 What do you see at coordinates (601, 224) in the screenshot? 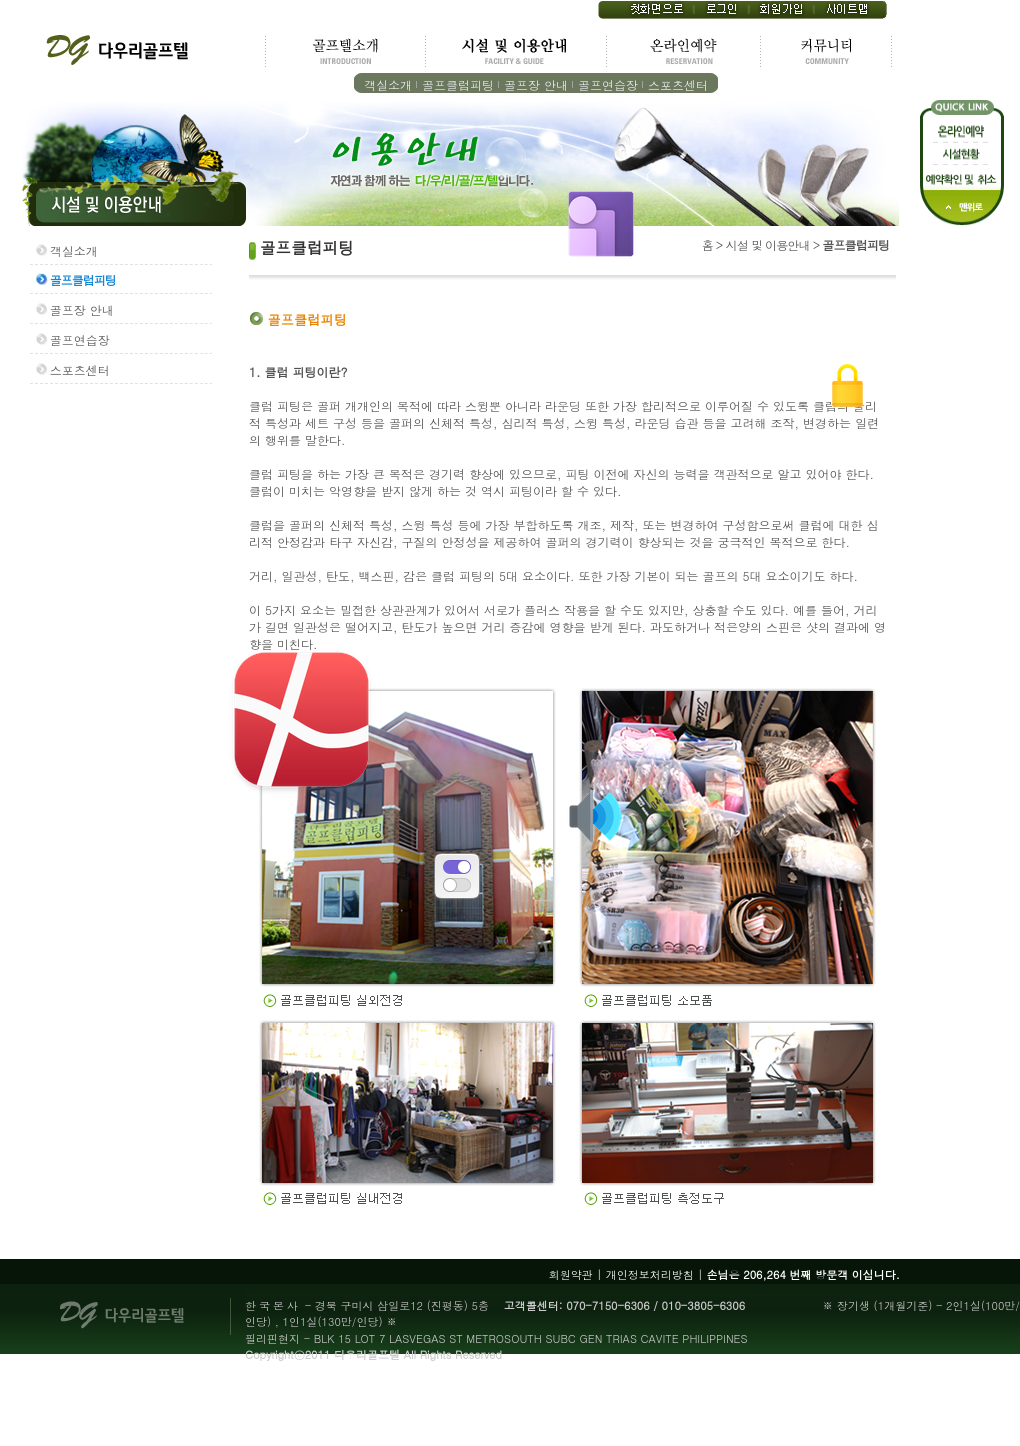
I see `open the CoreHR app` at bounding box center [601, 224].